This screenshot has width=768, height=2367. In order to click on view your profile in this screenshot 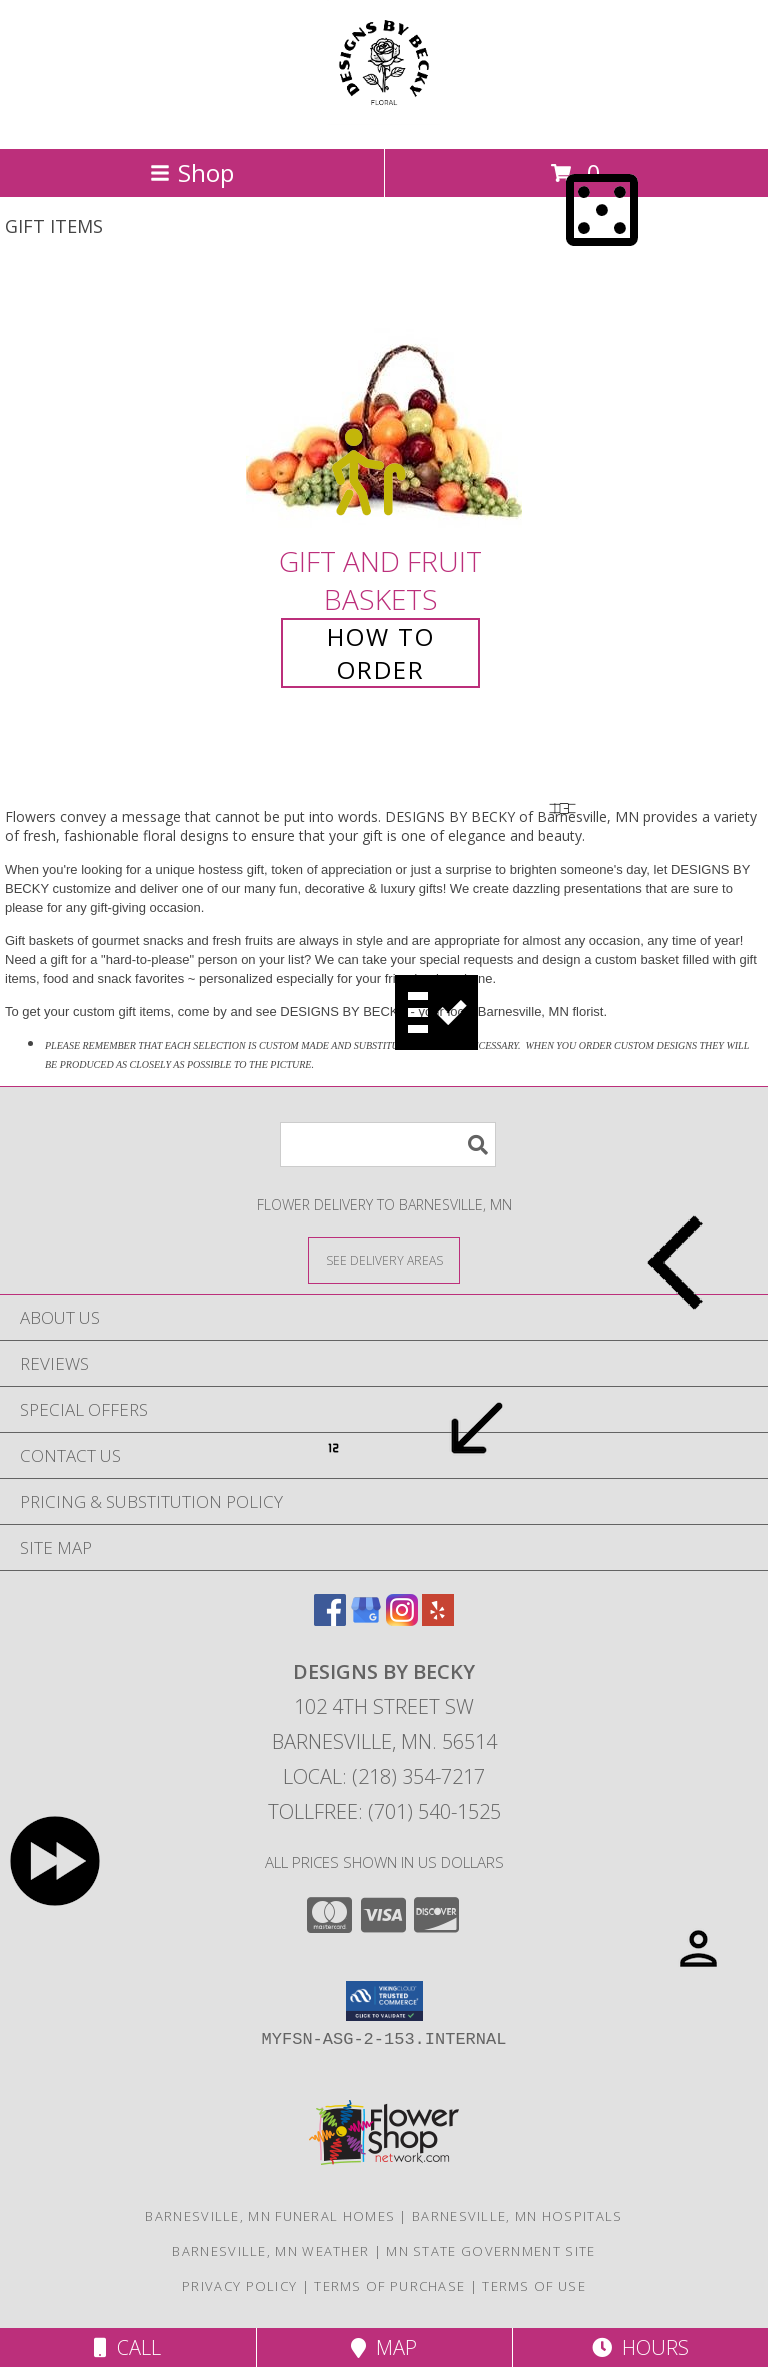, I will do `click(698, 1948)`.